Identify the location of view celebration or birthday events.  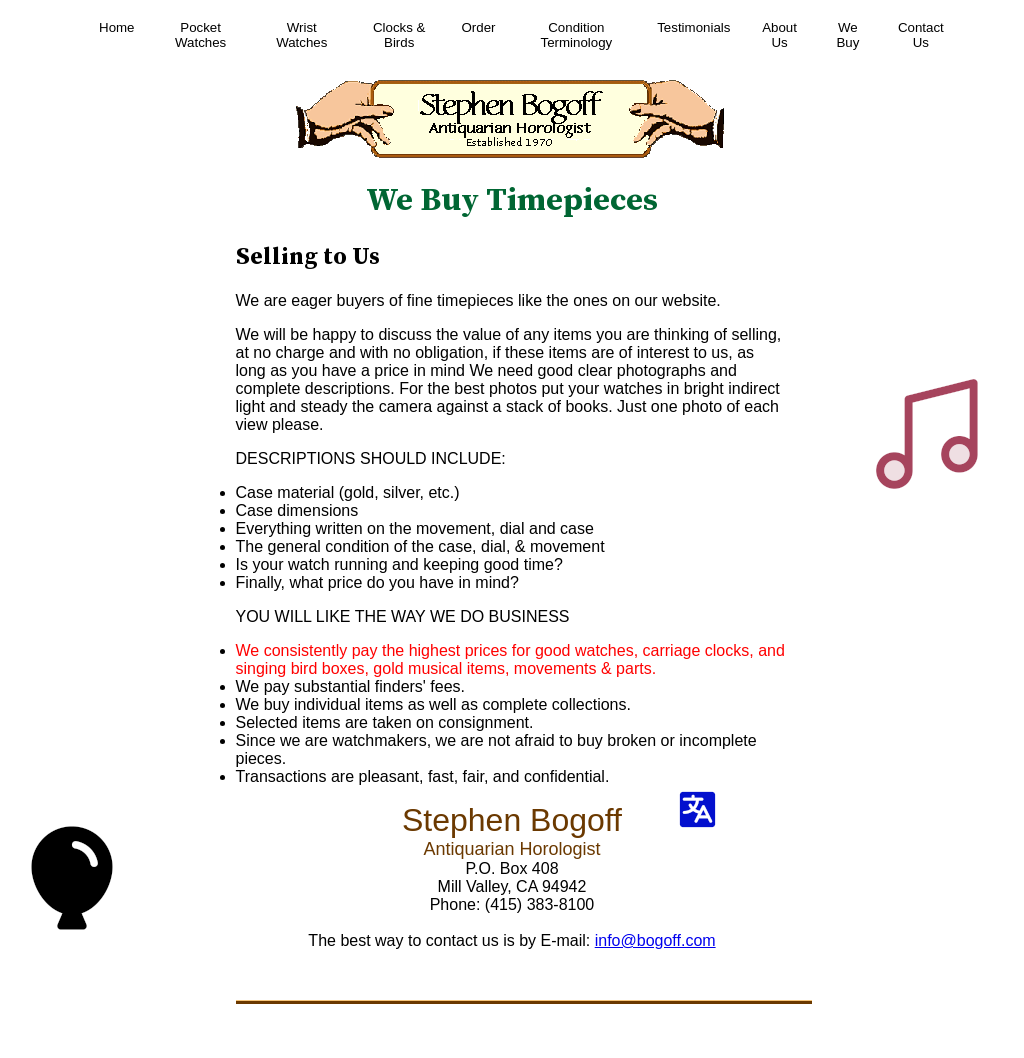
(72, 878).